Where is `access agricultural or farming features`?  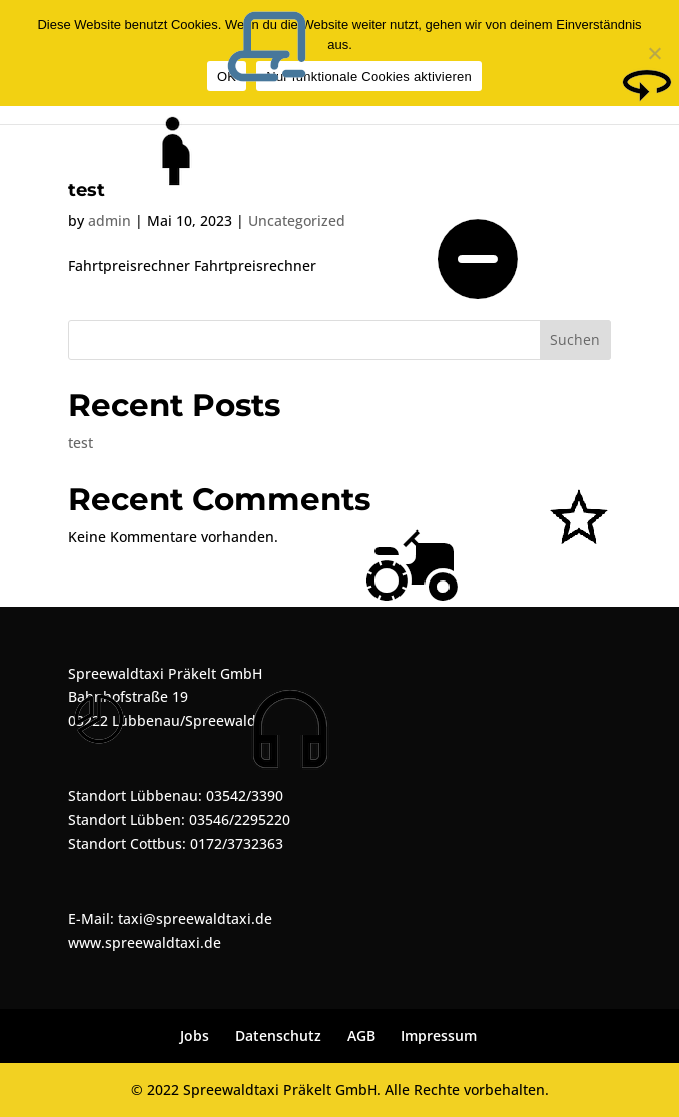 access agricultural or farming features is located at coordinates (412, 568).